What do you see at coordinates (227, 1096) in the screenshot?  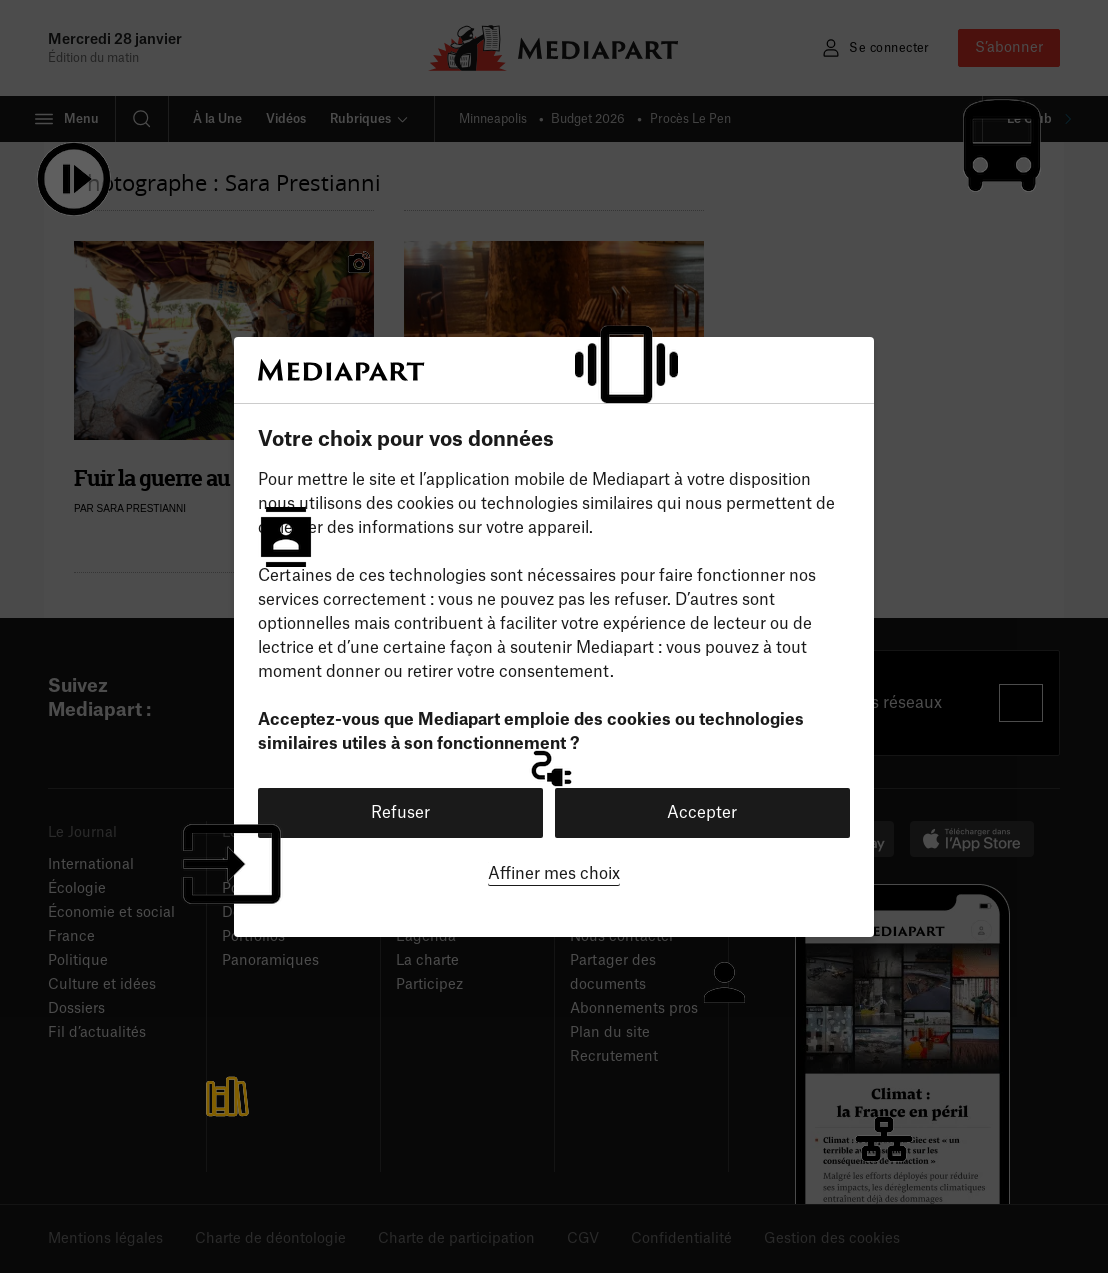 I see `access your library or collection` at bounding box center [227, 1096].